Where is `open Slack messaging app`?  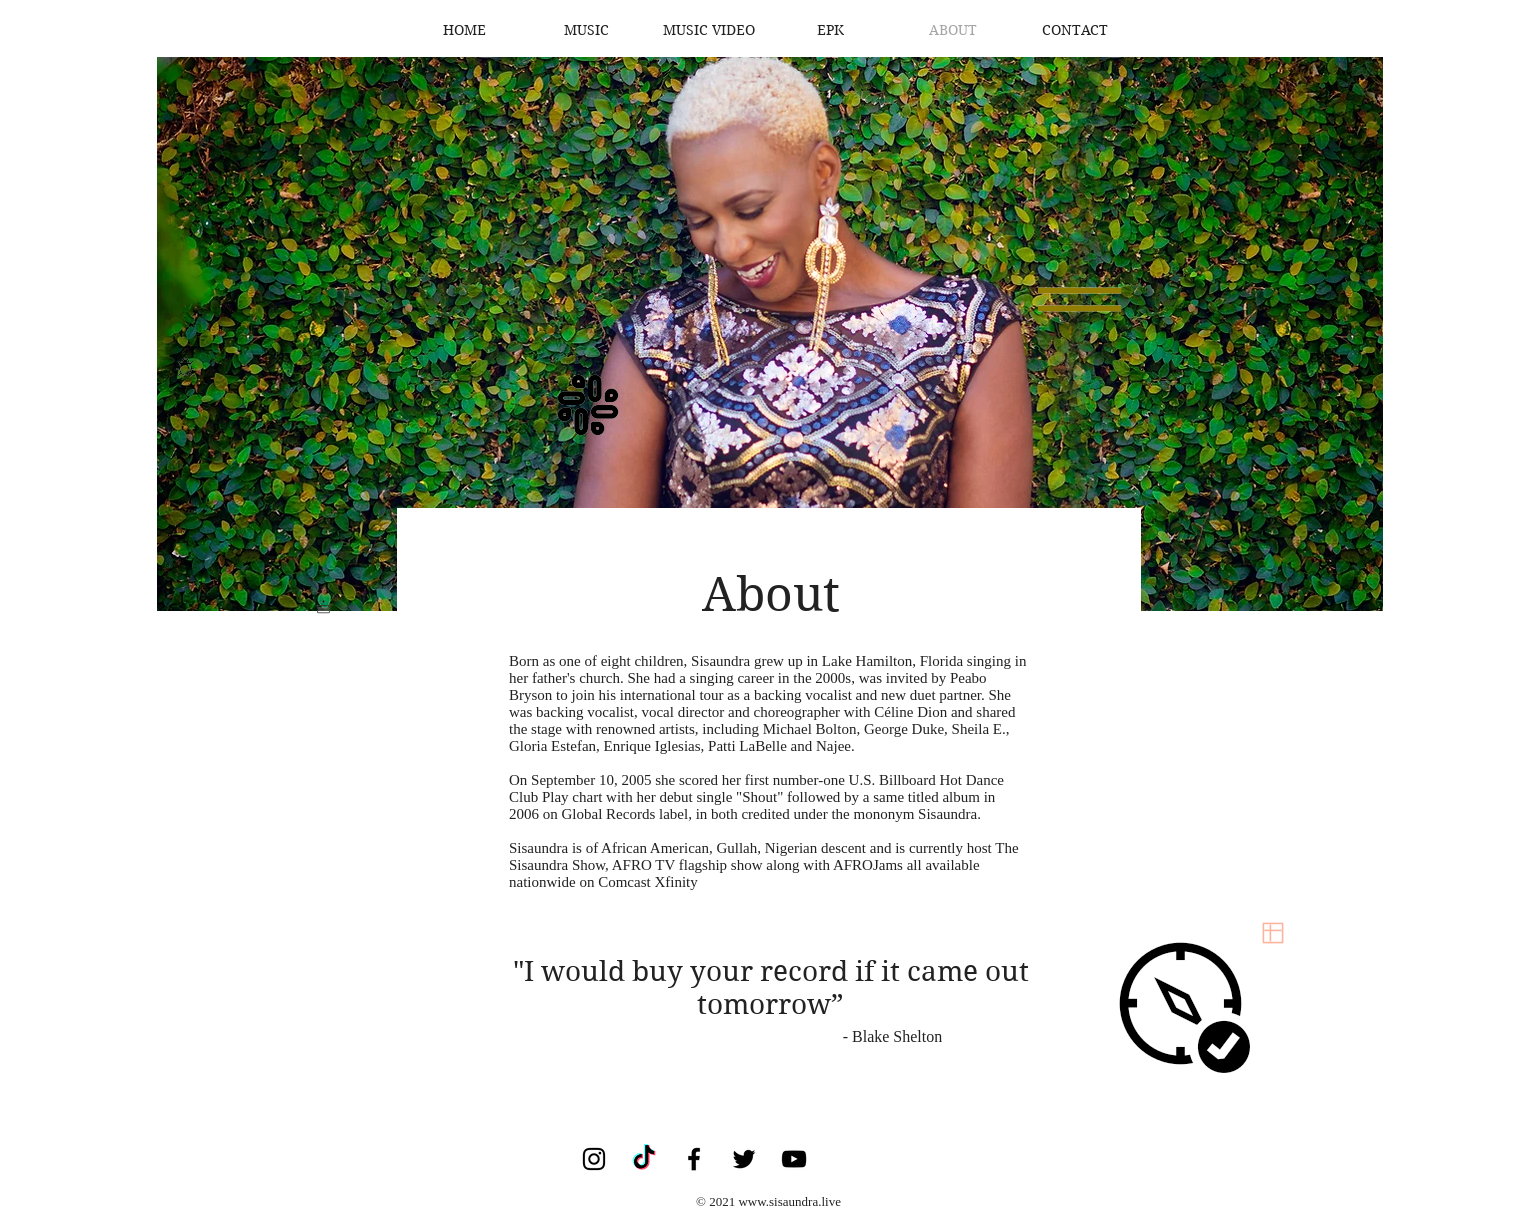
open Slack messaging app is located at coordinates (588, 405).